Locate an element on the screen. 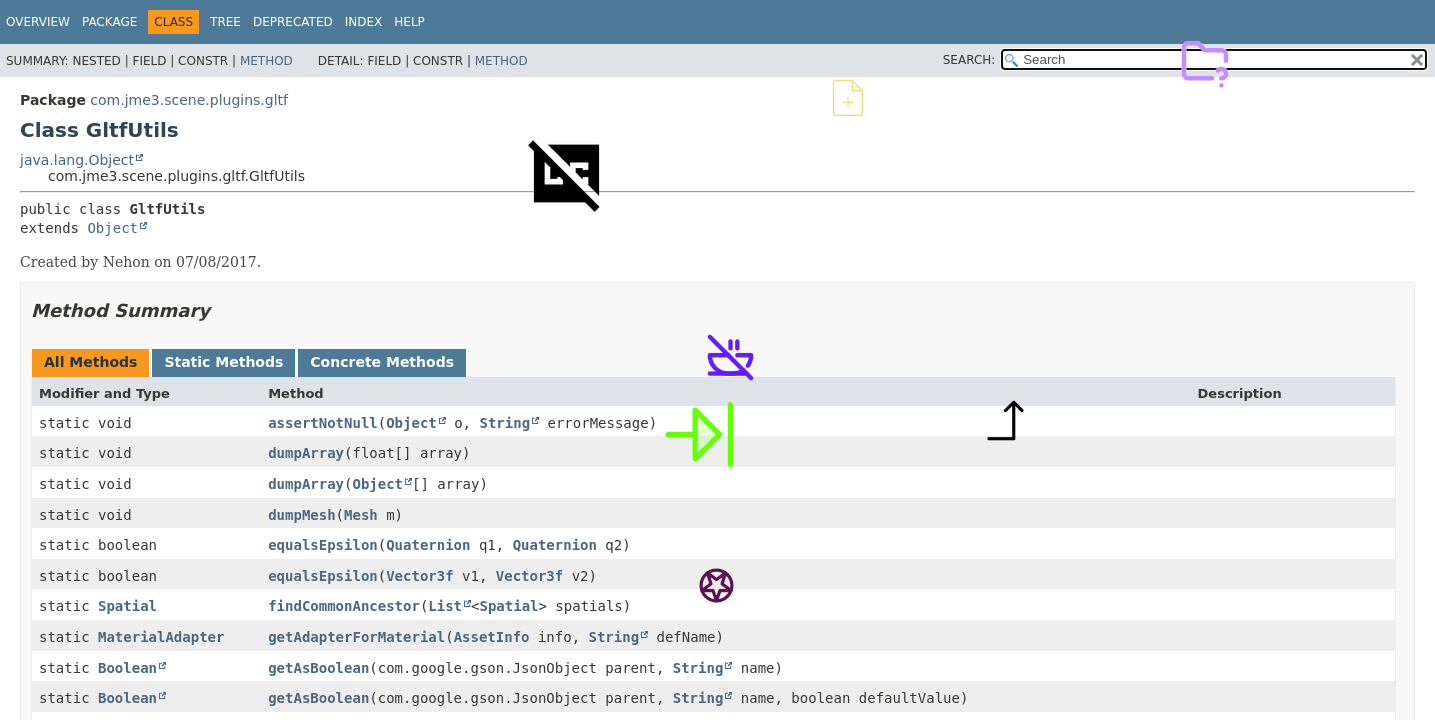 This screenshot has height=720, width=1435. soup or hot food unavailable is located at coordinates (730, 357).